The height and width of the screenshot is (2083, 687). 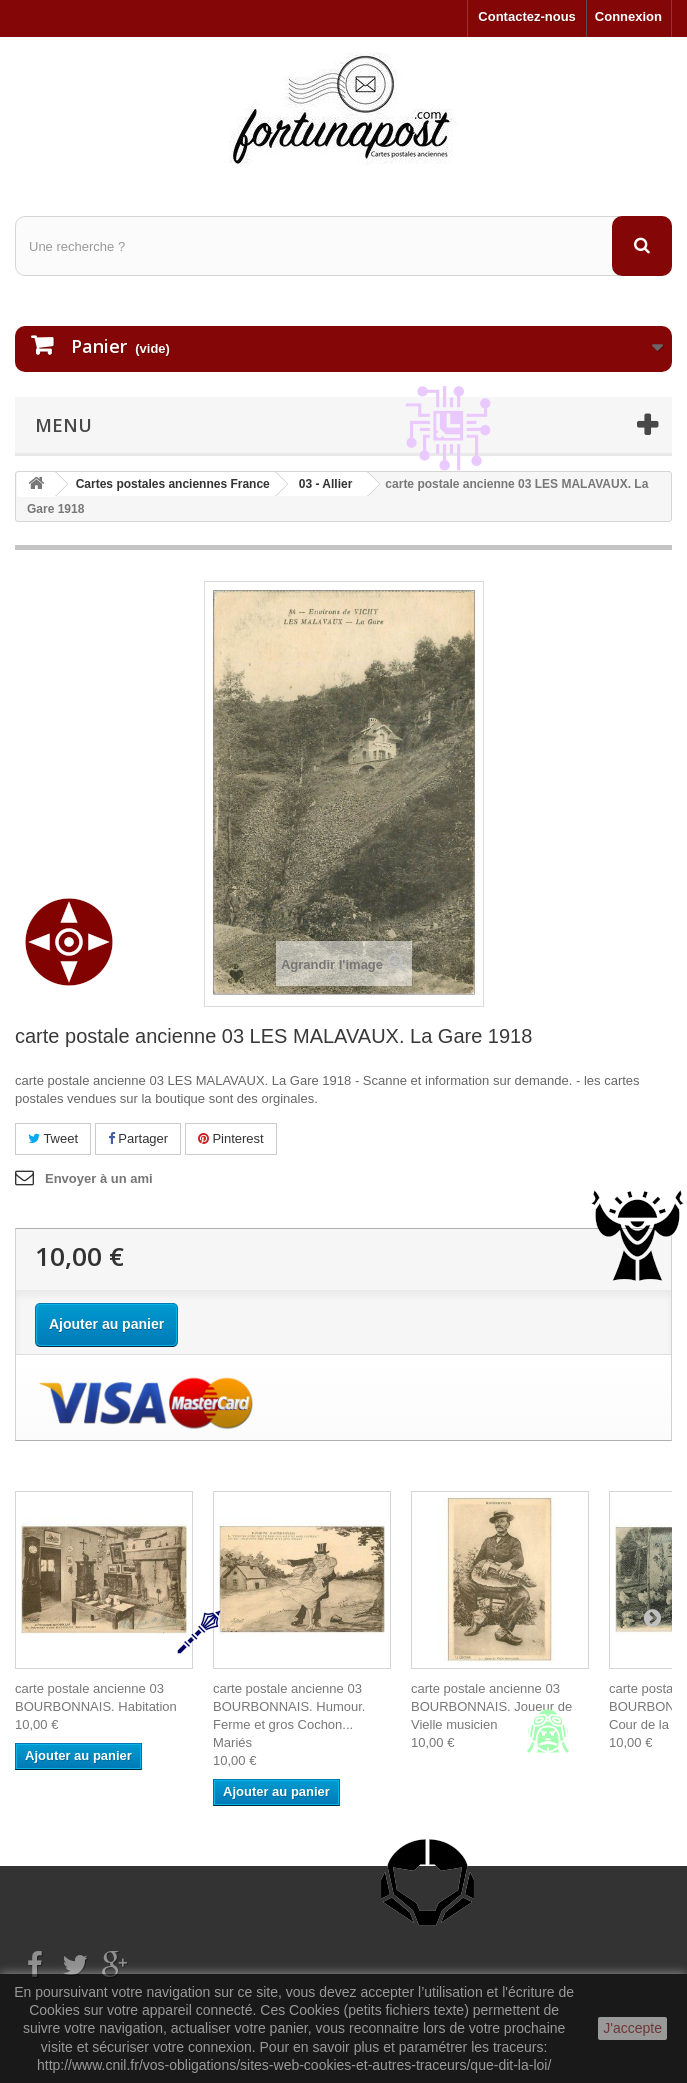 What do you see at coordinates (548, 1731) in the screenshot?
I see `view pilot or aviation-related content` at bounding box center [548, 1731].